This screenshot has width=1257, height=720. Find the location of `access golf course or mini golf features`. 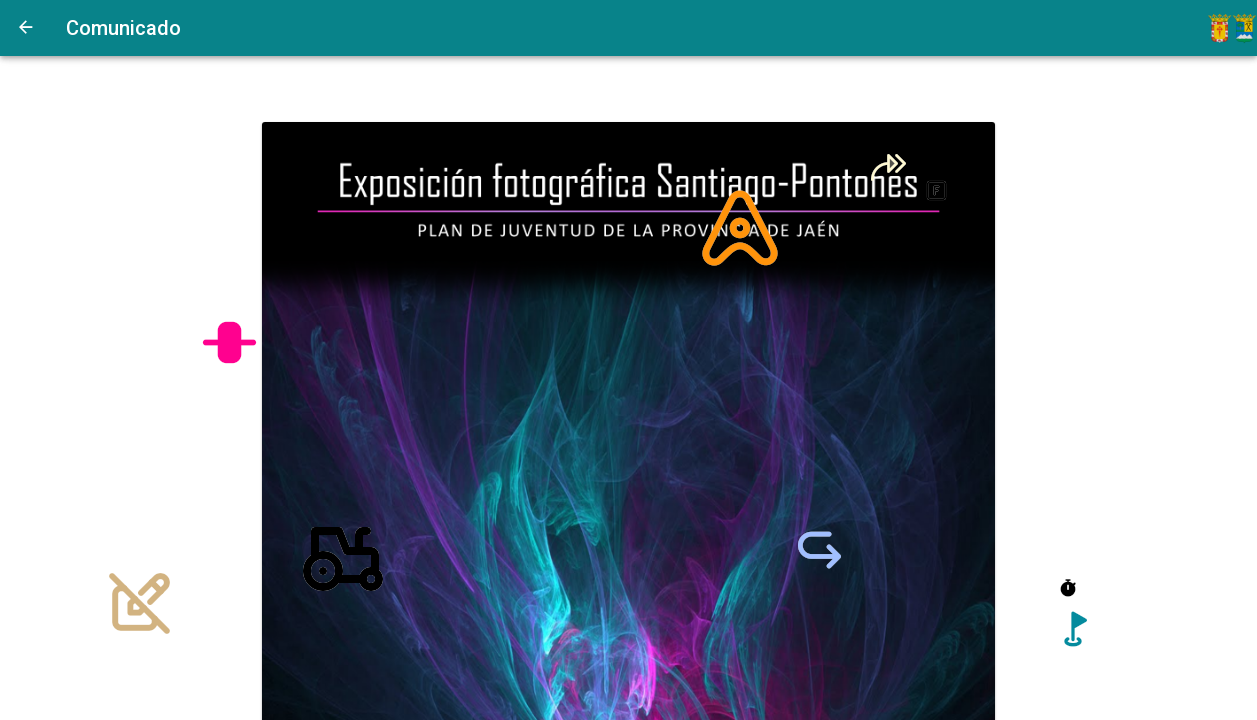

access golf course or mini golf features is located at coordinates (1073, 629).